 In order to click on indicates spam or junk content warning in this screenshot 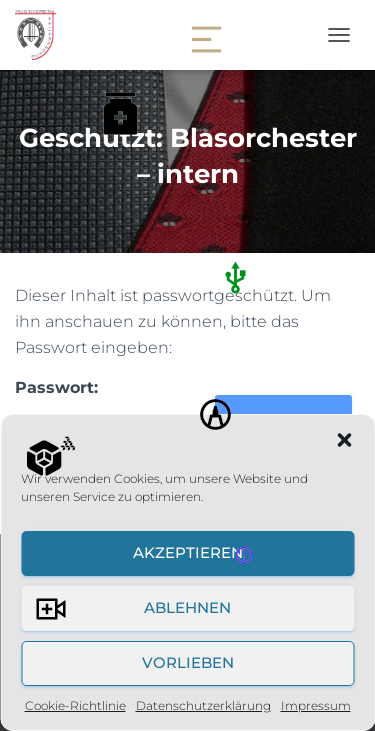, I will do `click(244, 555)`.